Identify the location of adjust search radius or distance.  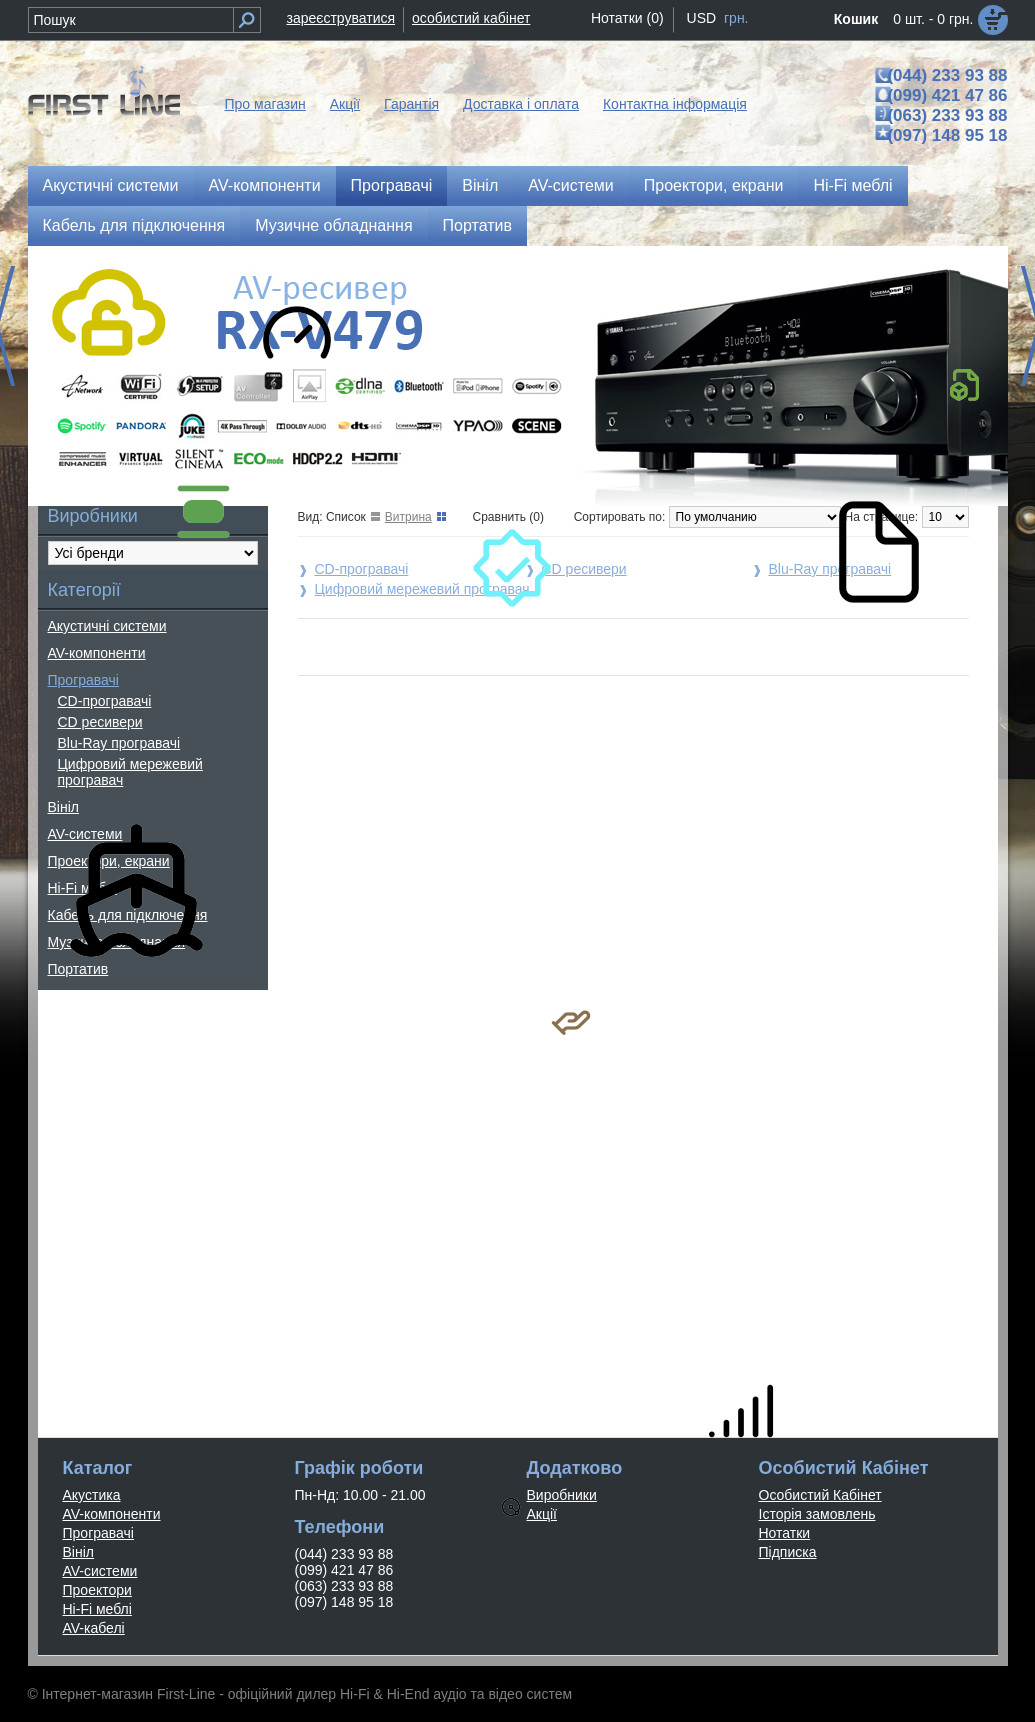
(511, 1507).